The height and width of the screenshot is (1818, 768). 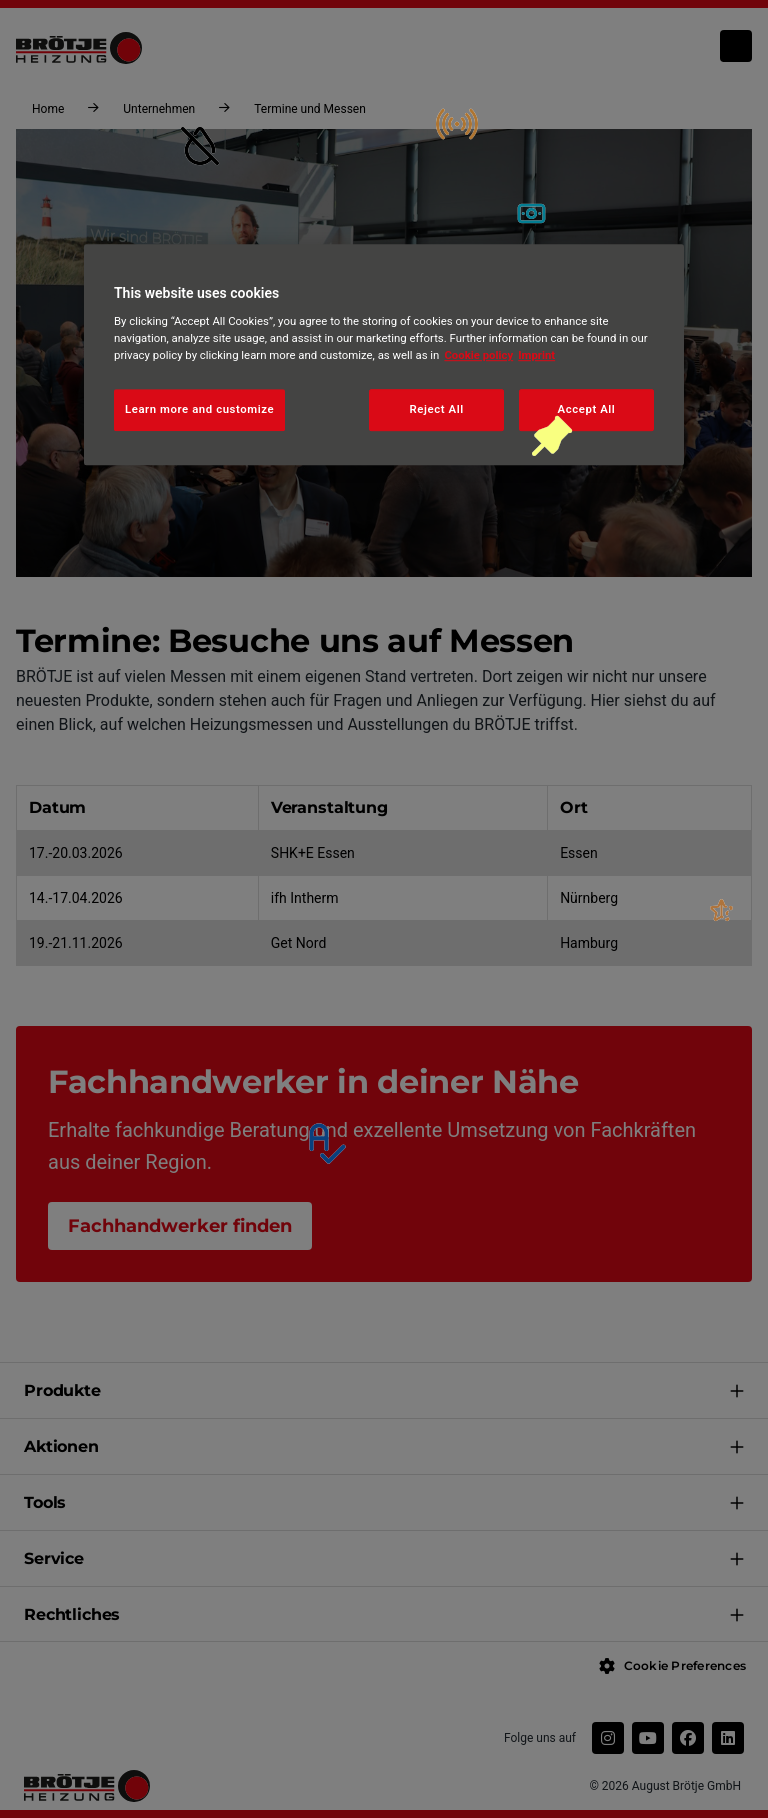 What do you see at coordinates (531, 213) in the screenshot?
I see `make a payment or transaction` at bounding box center [531, 213].